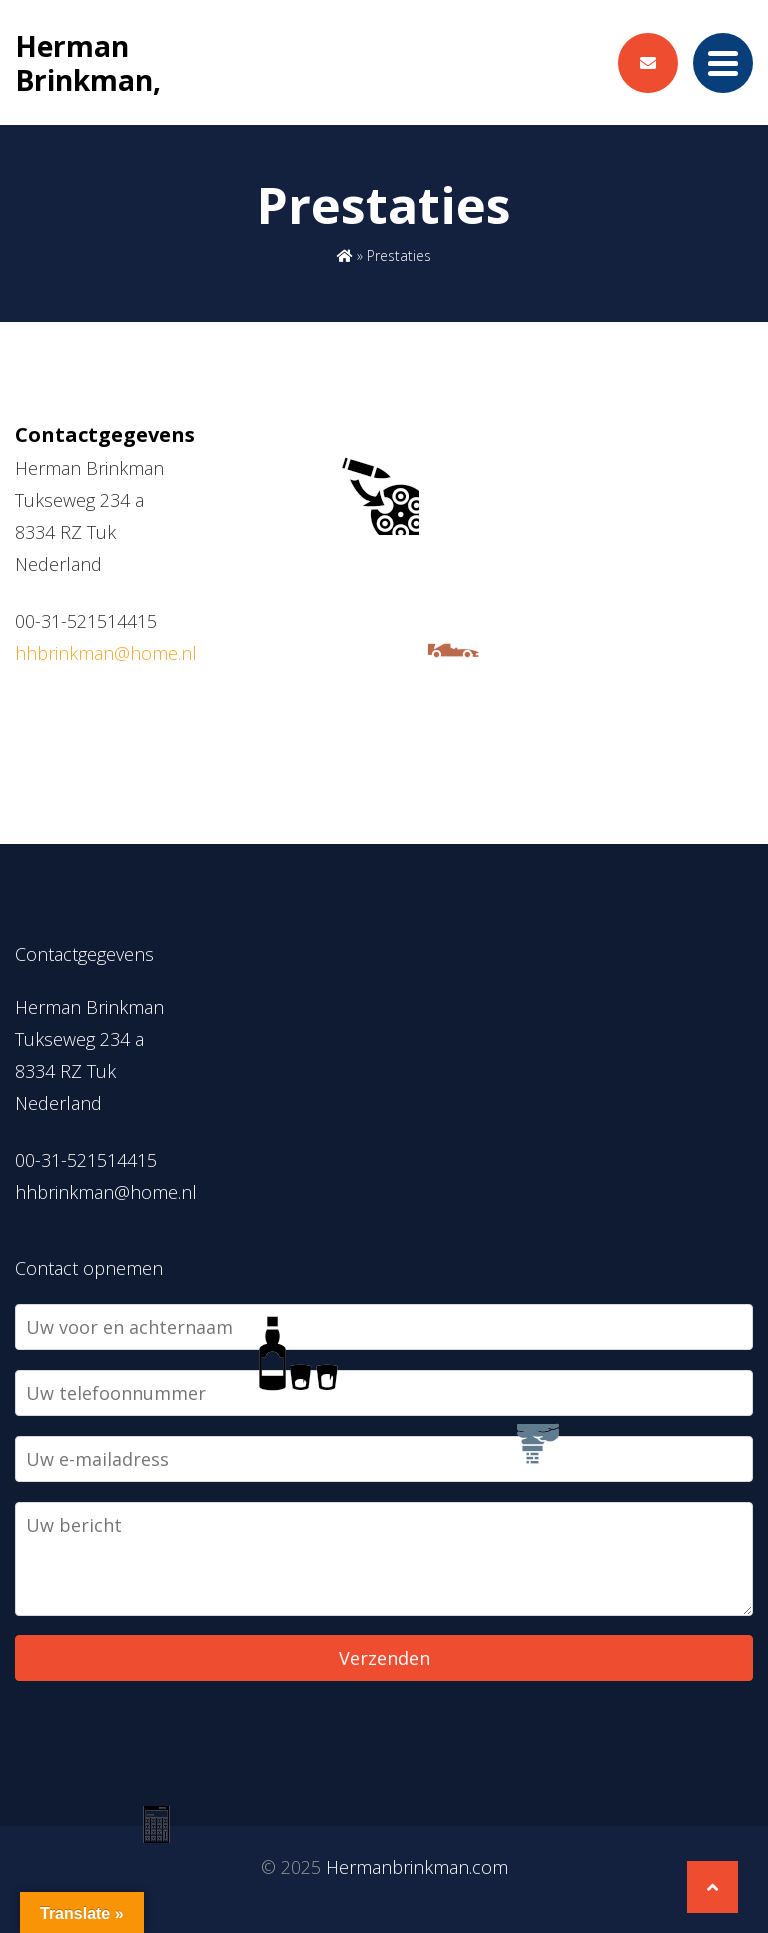 Image resolution: width=768 pixels, height=1933 pixels. Describe the element at coordinates (379, 495) in the screenshot. I see `reload weapon ammunition` at that location.